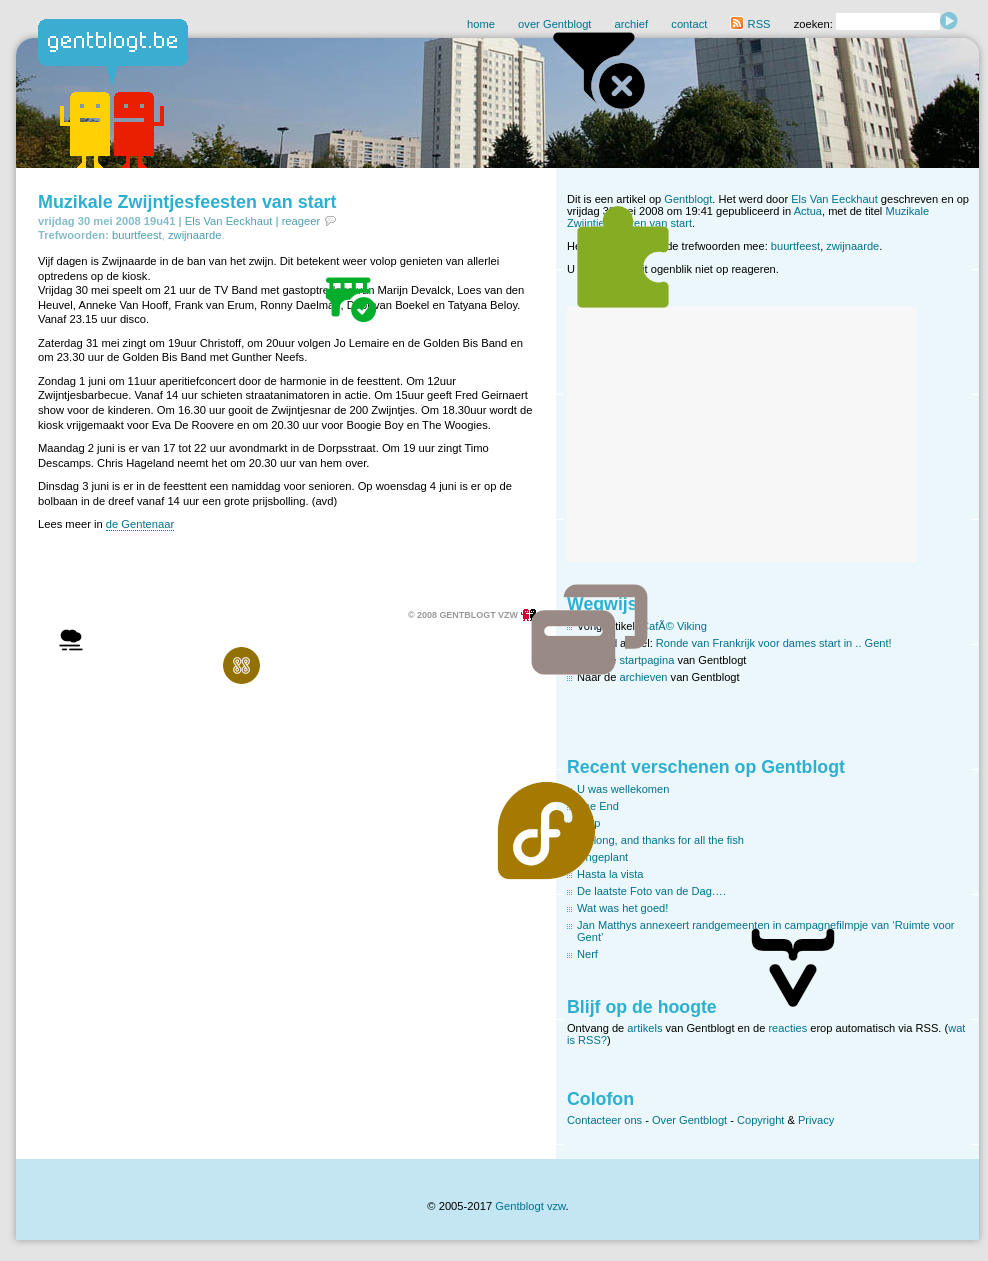 This screenshot has width=988, height=1261. I want to click on clear all active filters, so click(599, 63).